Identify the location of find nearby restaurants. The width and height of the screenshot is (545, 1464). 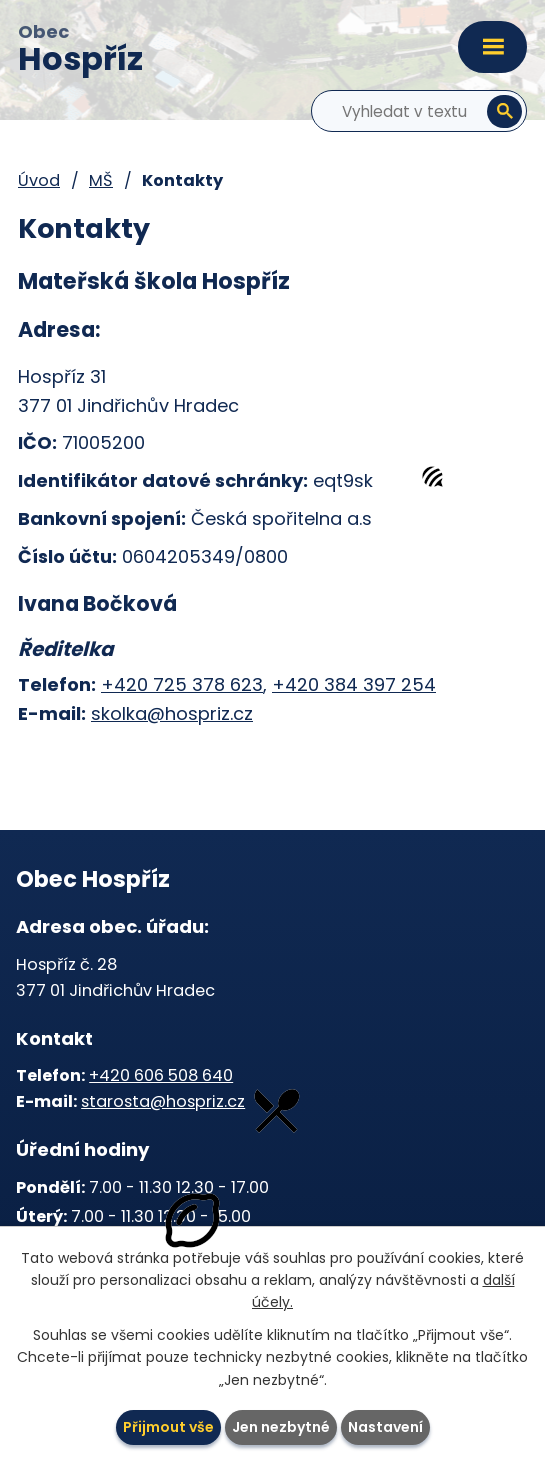
(276, 1109).